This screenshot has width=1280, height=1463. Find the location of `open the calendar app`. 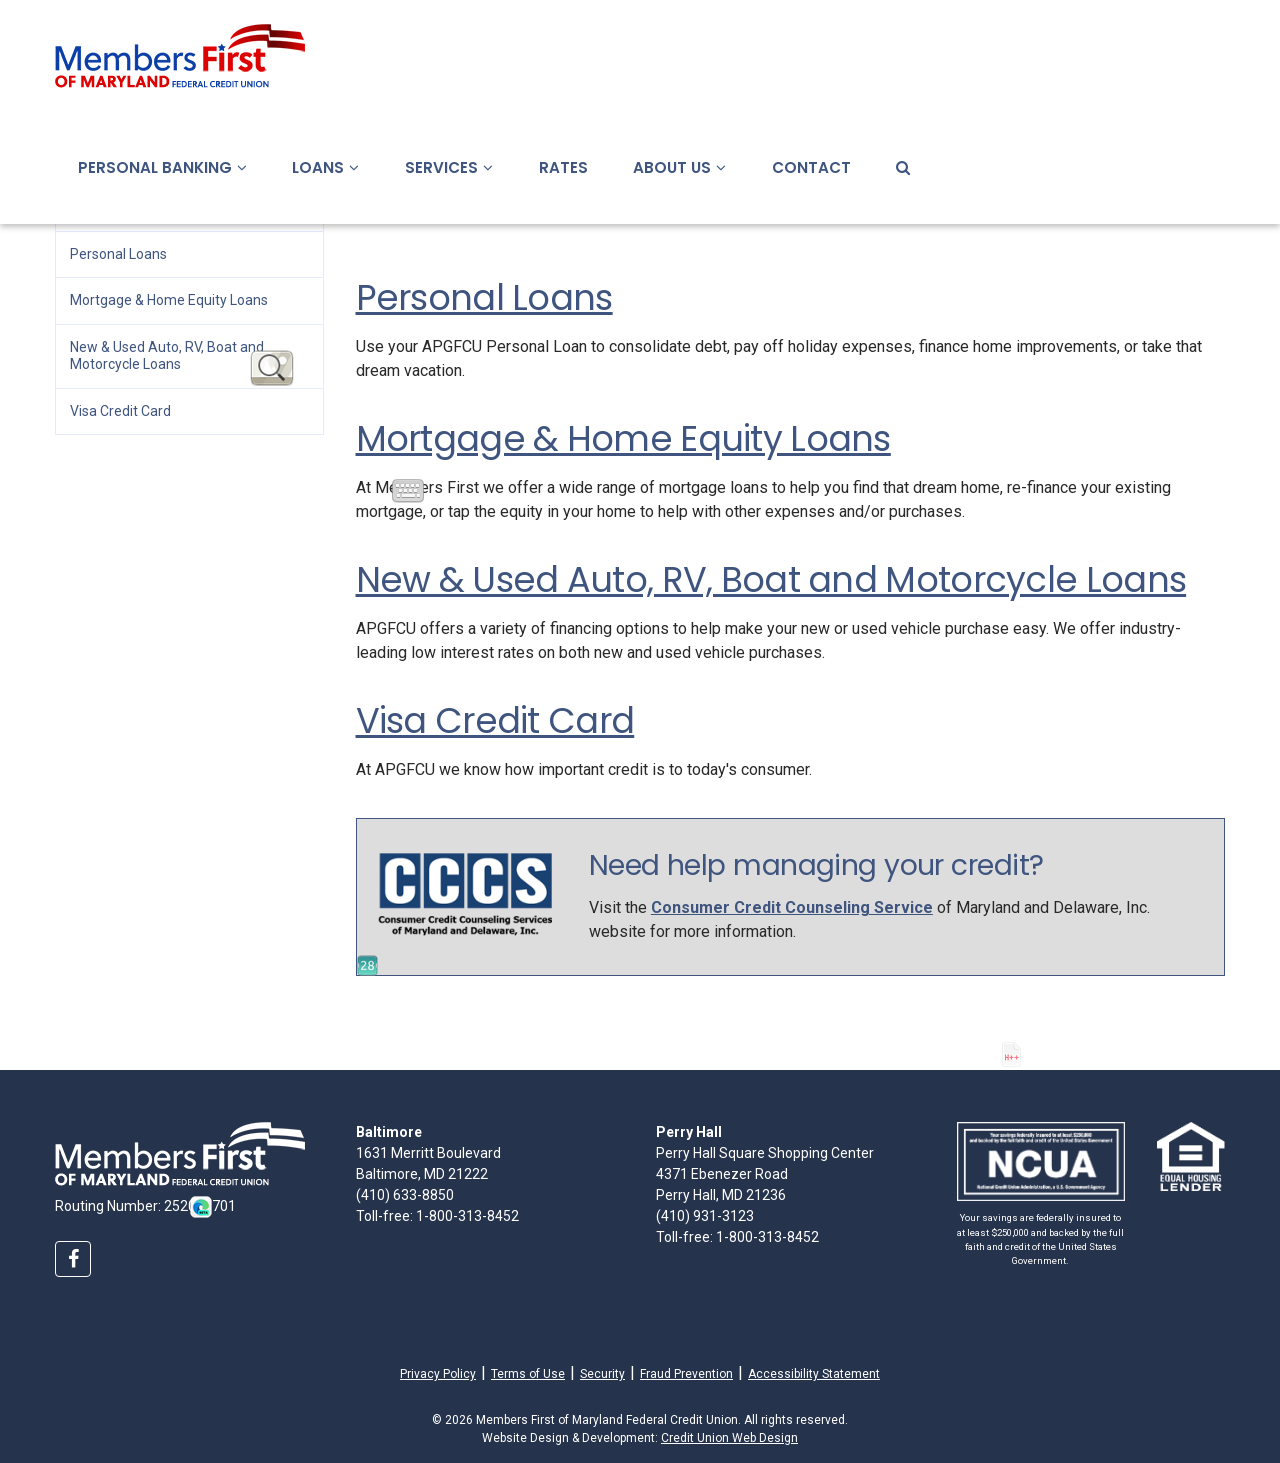

open the calendar app is located at coordinates (367, 965).